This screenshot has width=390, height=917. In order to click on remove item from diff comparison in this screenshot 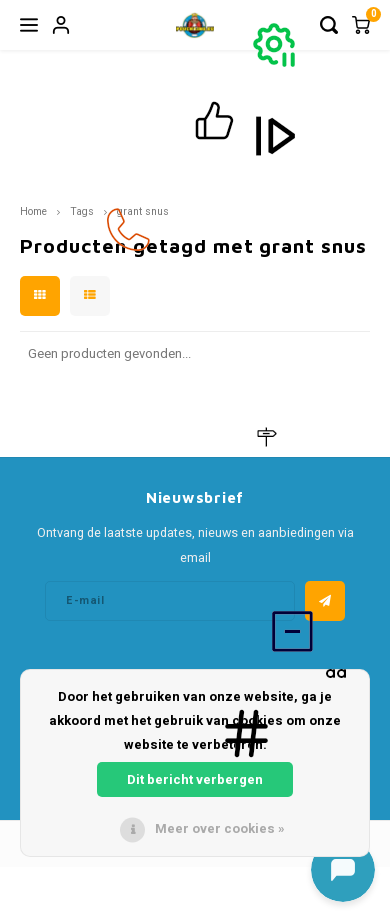, I will do `click(294, 633)`.